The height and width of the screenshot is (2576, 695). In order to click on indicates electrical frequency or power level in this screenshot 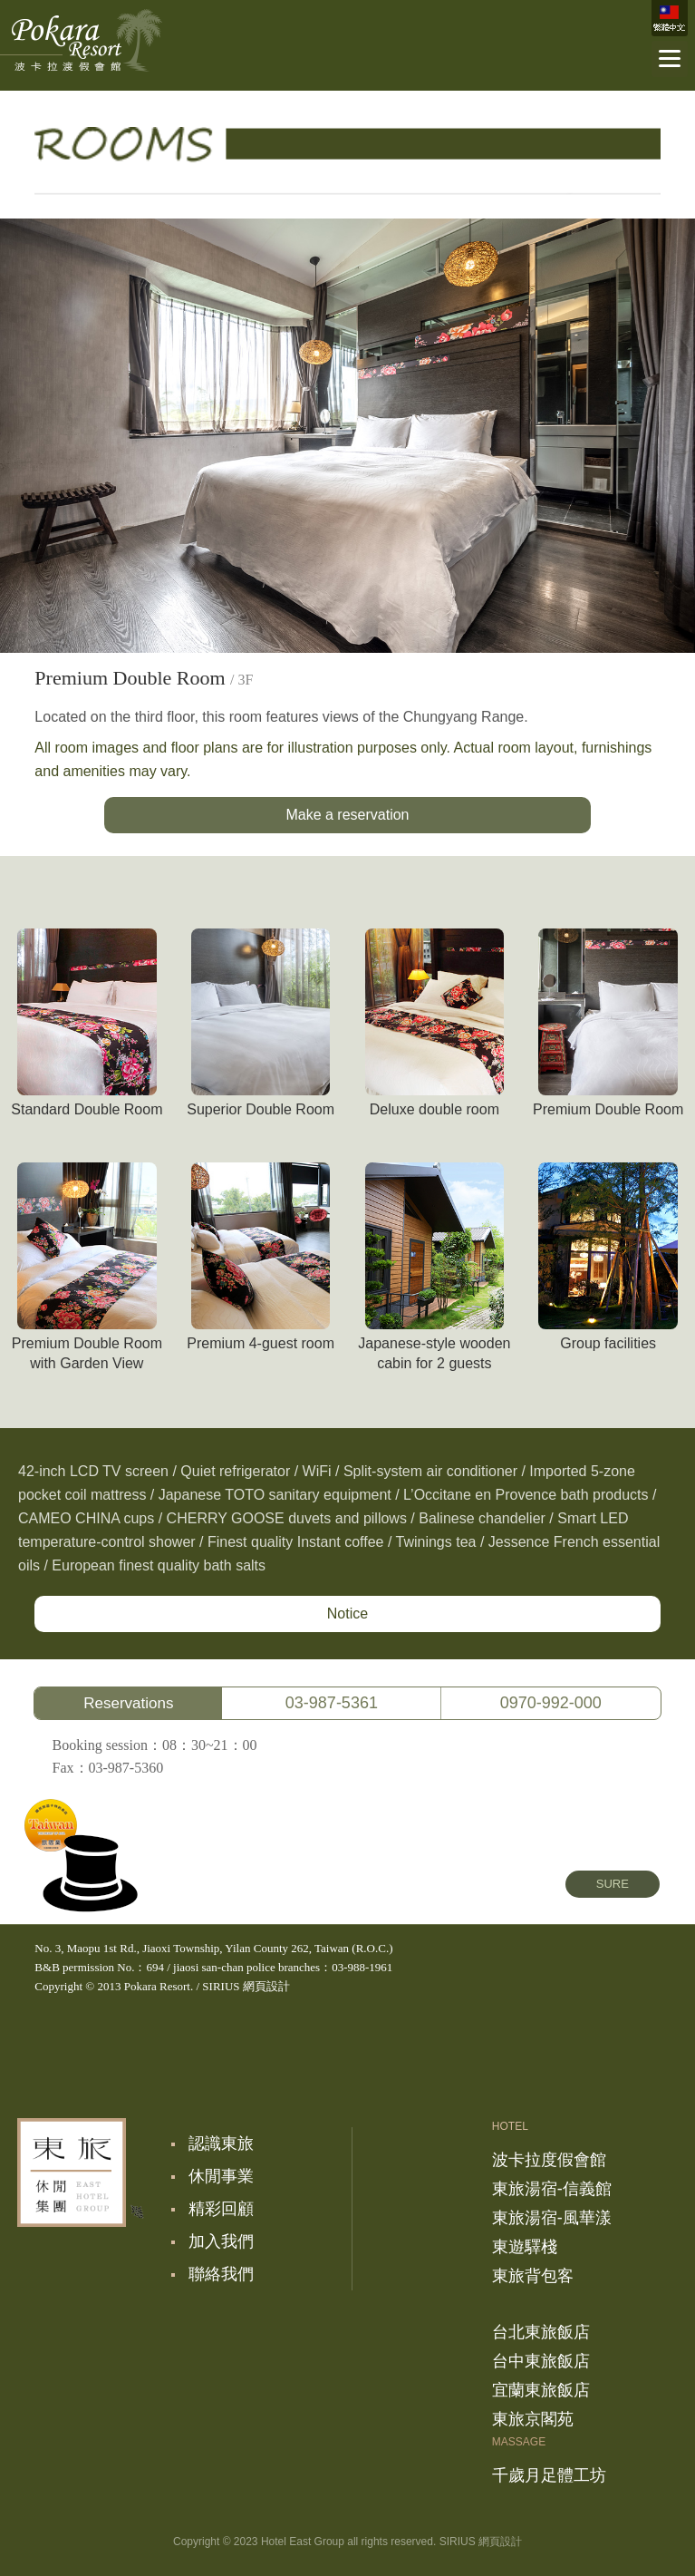, I will do `click(137, 2211)`.